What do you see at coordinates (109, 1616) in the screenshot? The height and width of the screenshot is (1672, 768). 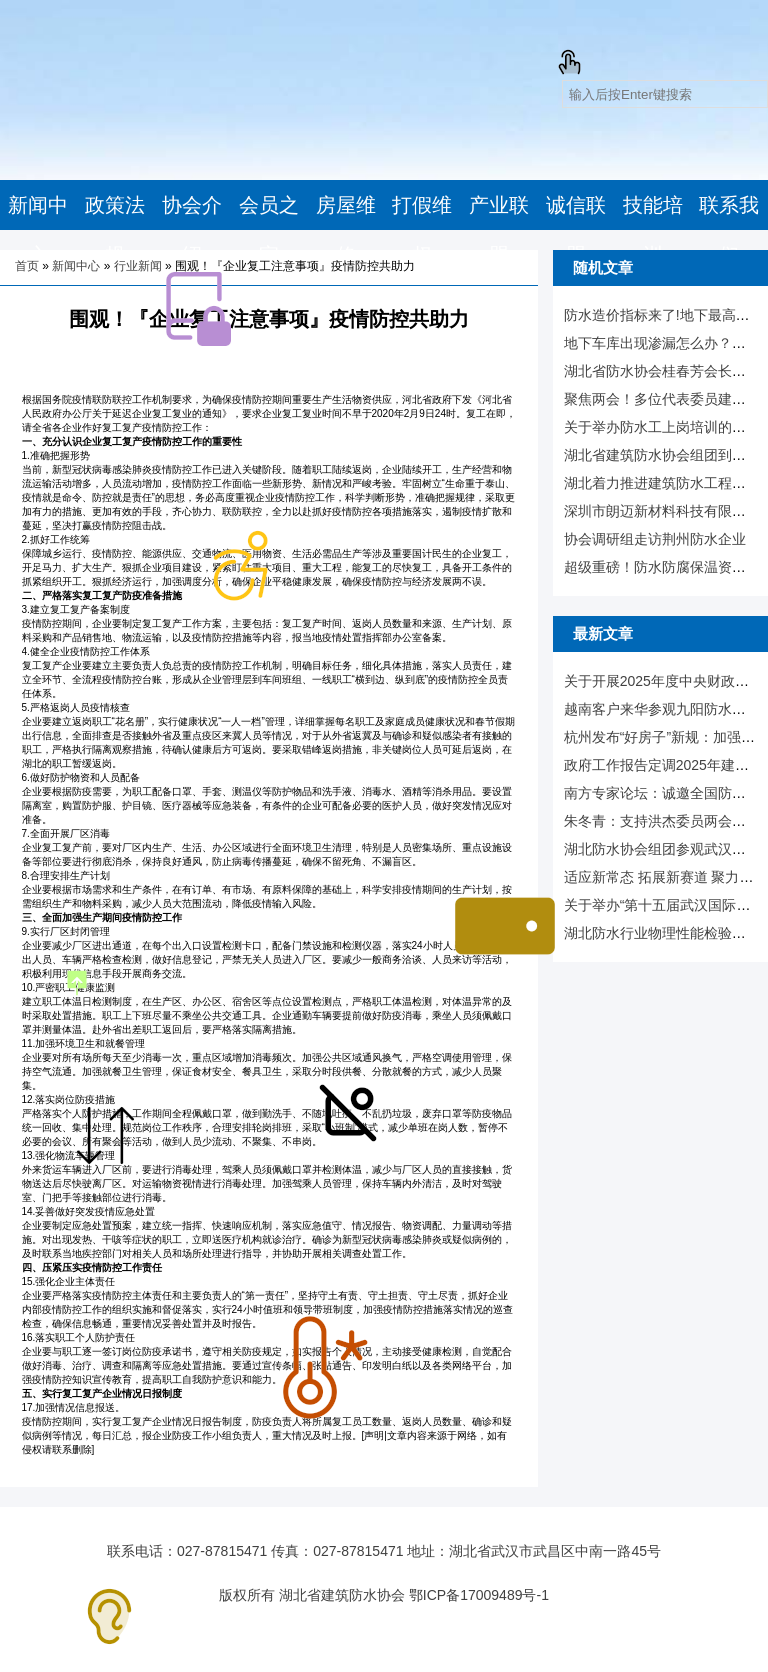 I see `access audio or hearing settings` at bounding box center [109, 1616].